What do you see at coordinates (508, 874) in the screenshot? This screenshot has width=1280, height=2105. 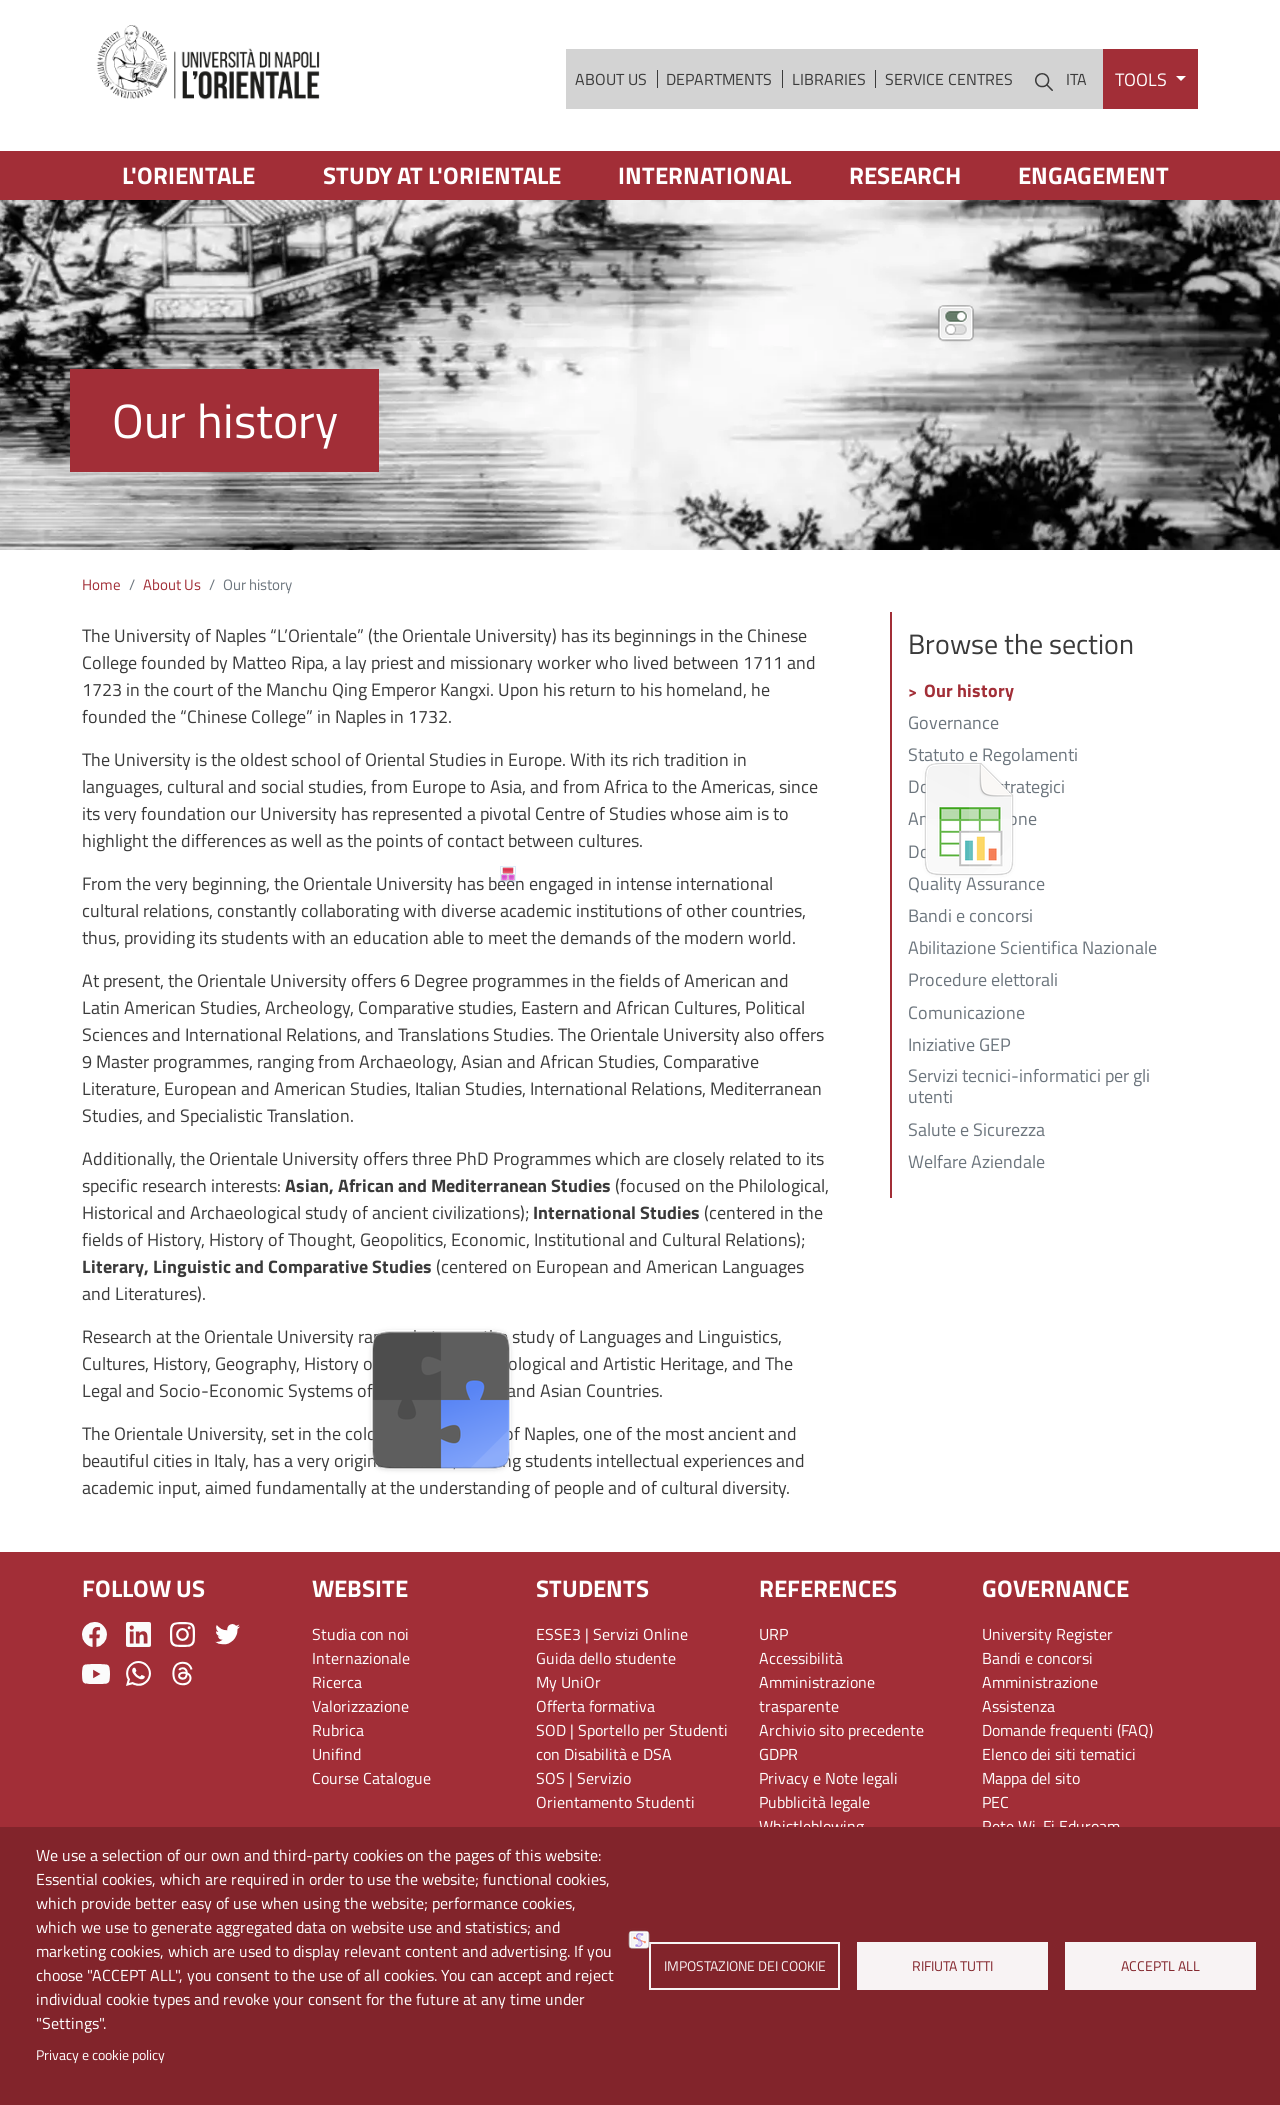 I see `select all items in the current view` at bounding box center [508, 874].